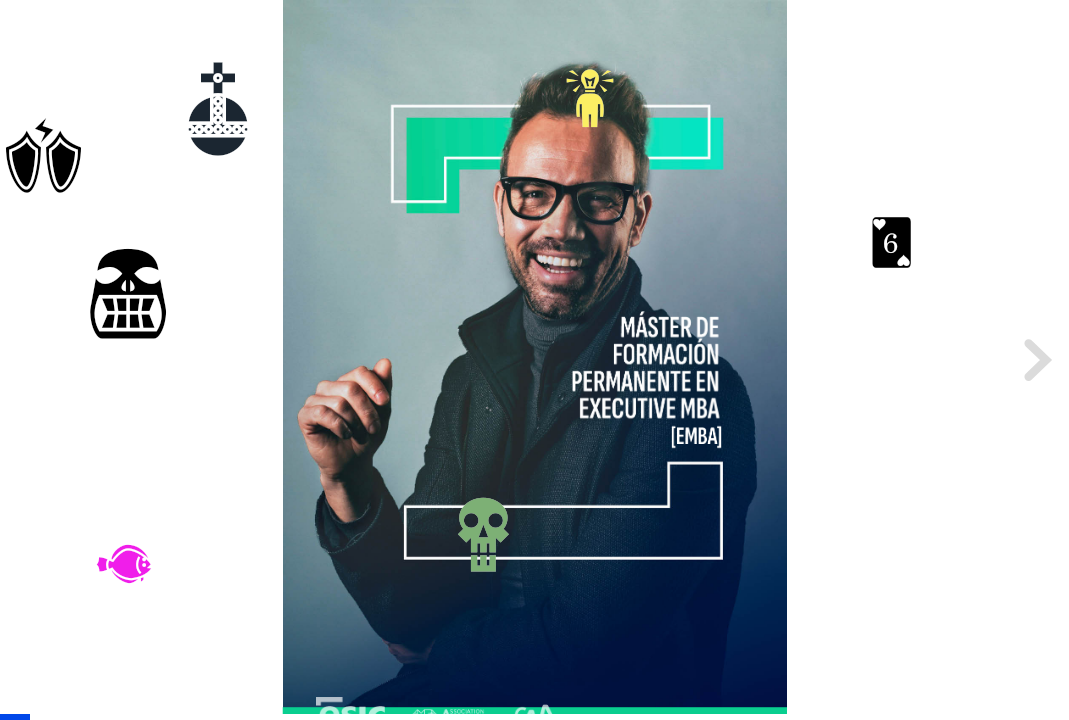 The image size is (1069, 720). Describe the element at coordinates (891, 242) in the screenshot. I see `six of hearts playing card` at that location.